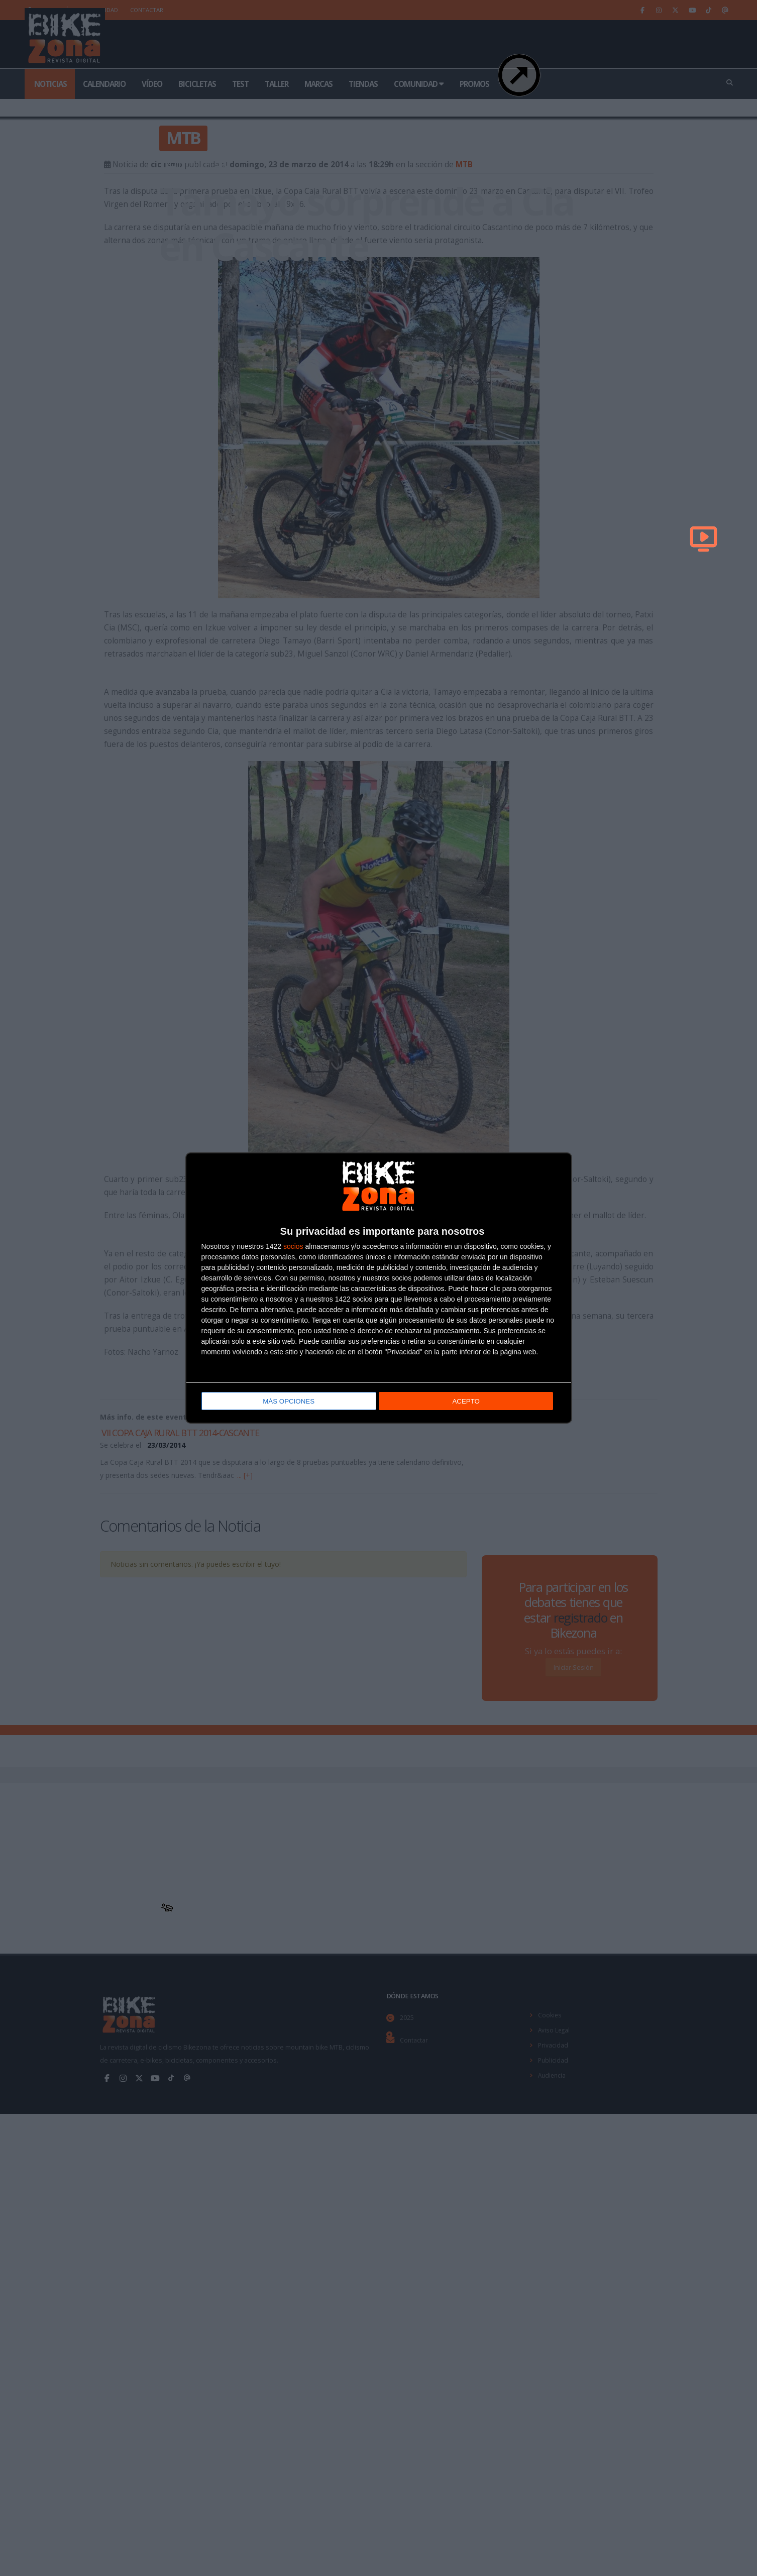  What do you see at coordinates (703, 538) in the screenshot?
I see `play video on monitor or screen` at bounding box center [703, 538].